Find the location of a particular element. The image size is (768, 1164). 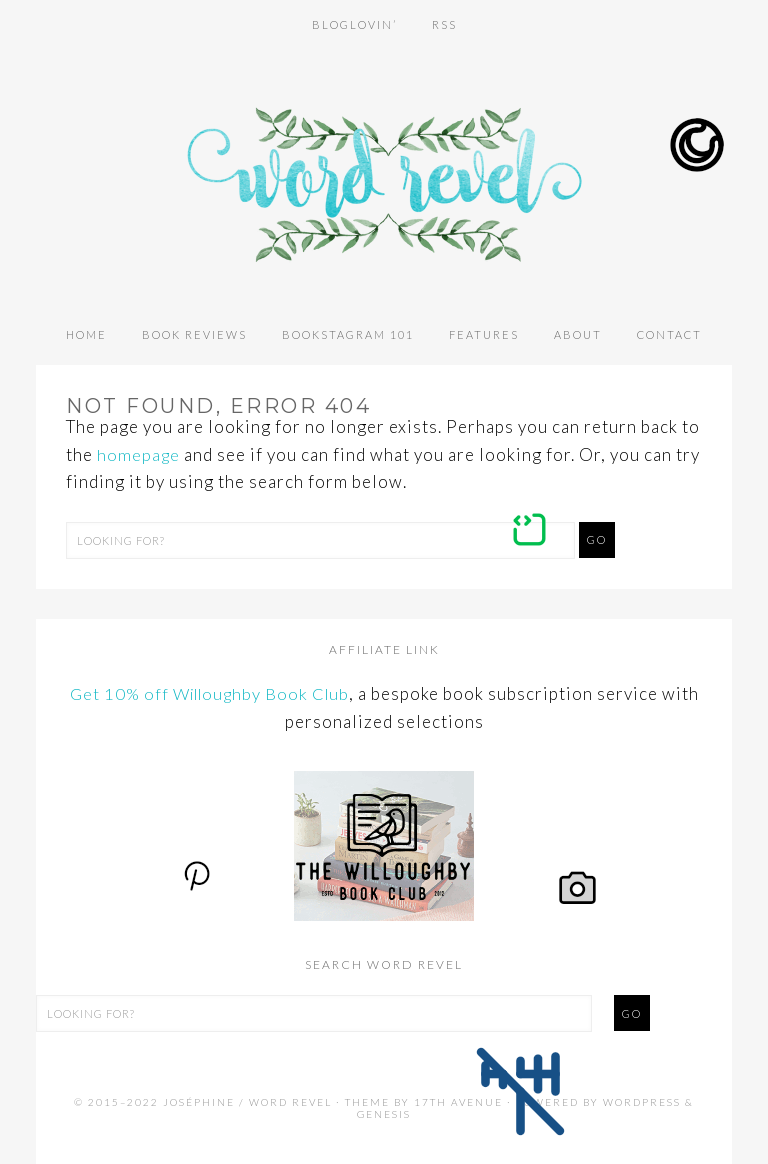

view source code is located at coordinates (529, 529).